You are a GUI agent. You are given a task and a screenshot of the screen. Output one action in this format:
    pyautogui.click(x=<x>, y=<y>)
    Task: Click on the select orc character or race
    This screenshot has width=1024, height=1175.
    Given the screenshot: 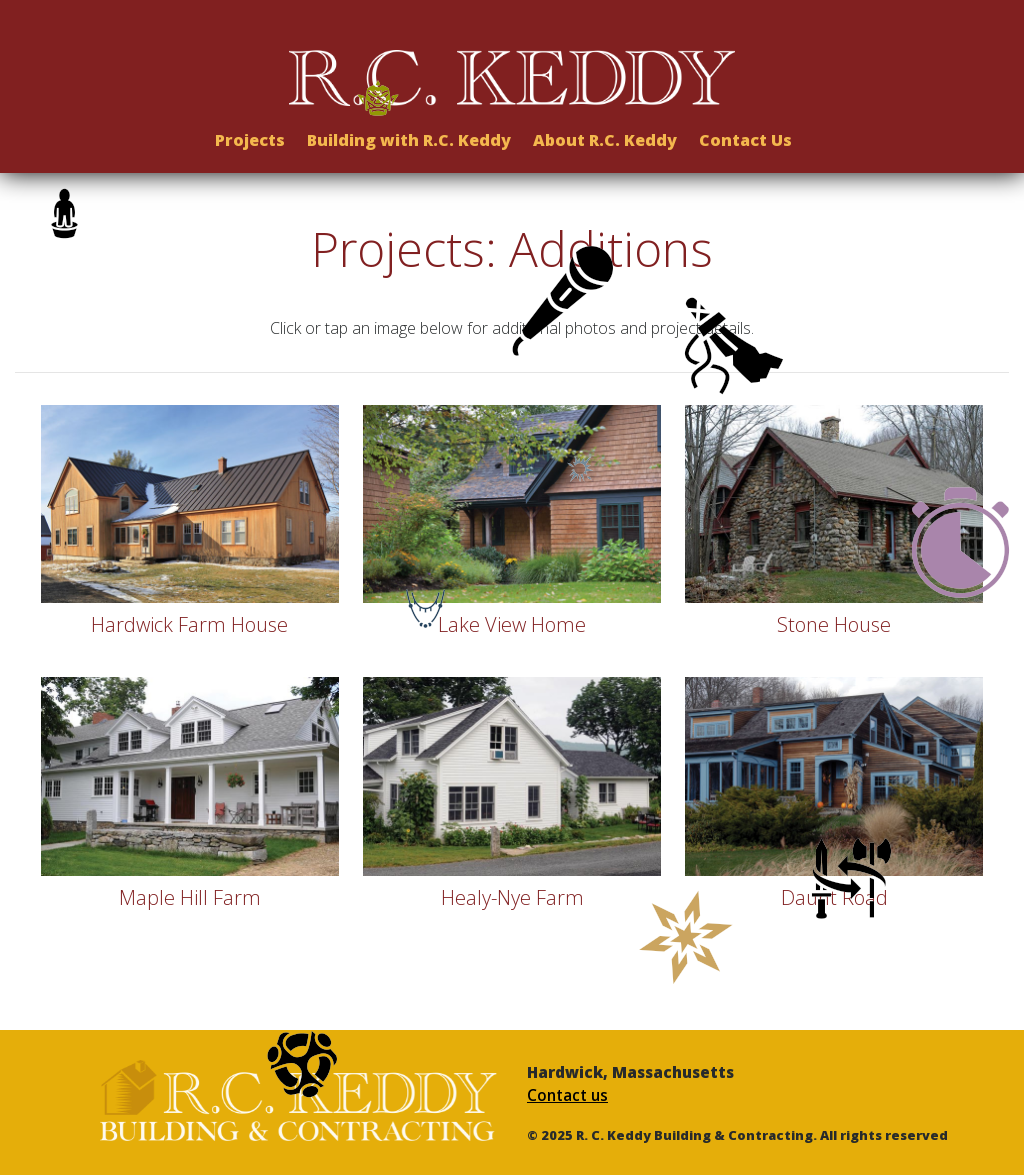 What is the action you would take?
    pyautogui.click(x=378, y=98)
    